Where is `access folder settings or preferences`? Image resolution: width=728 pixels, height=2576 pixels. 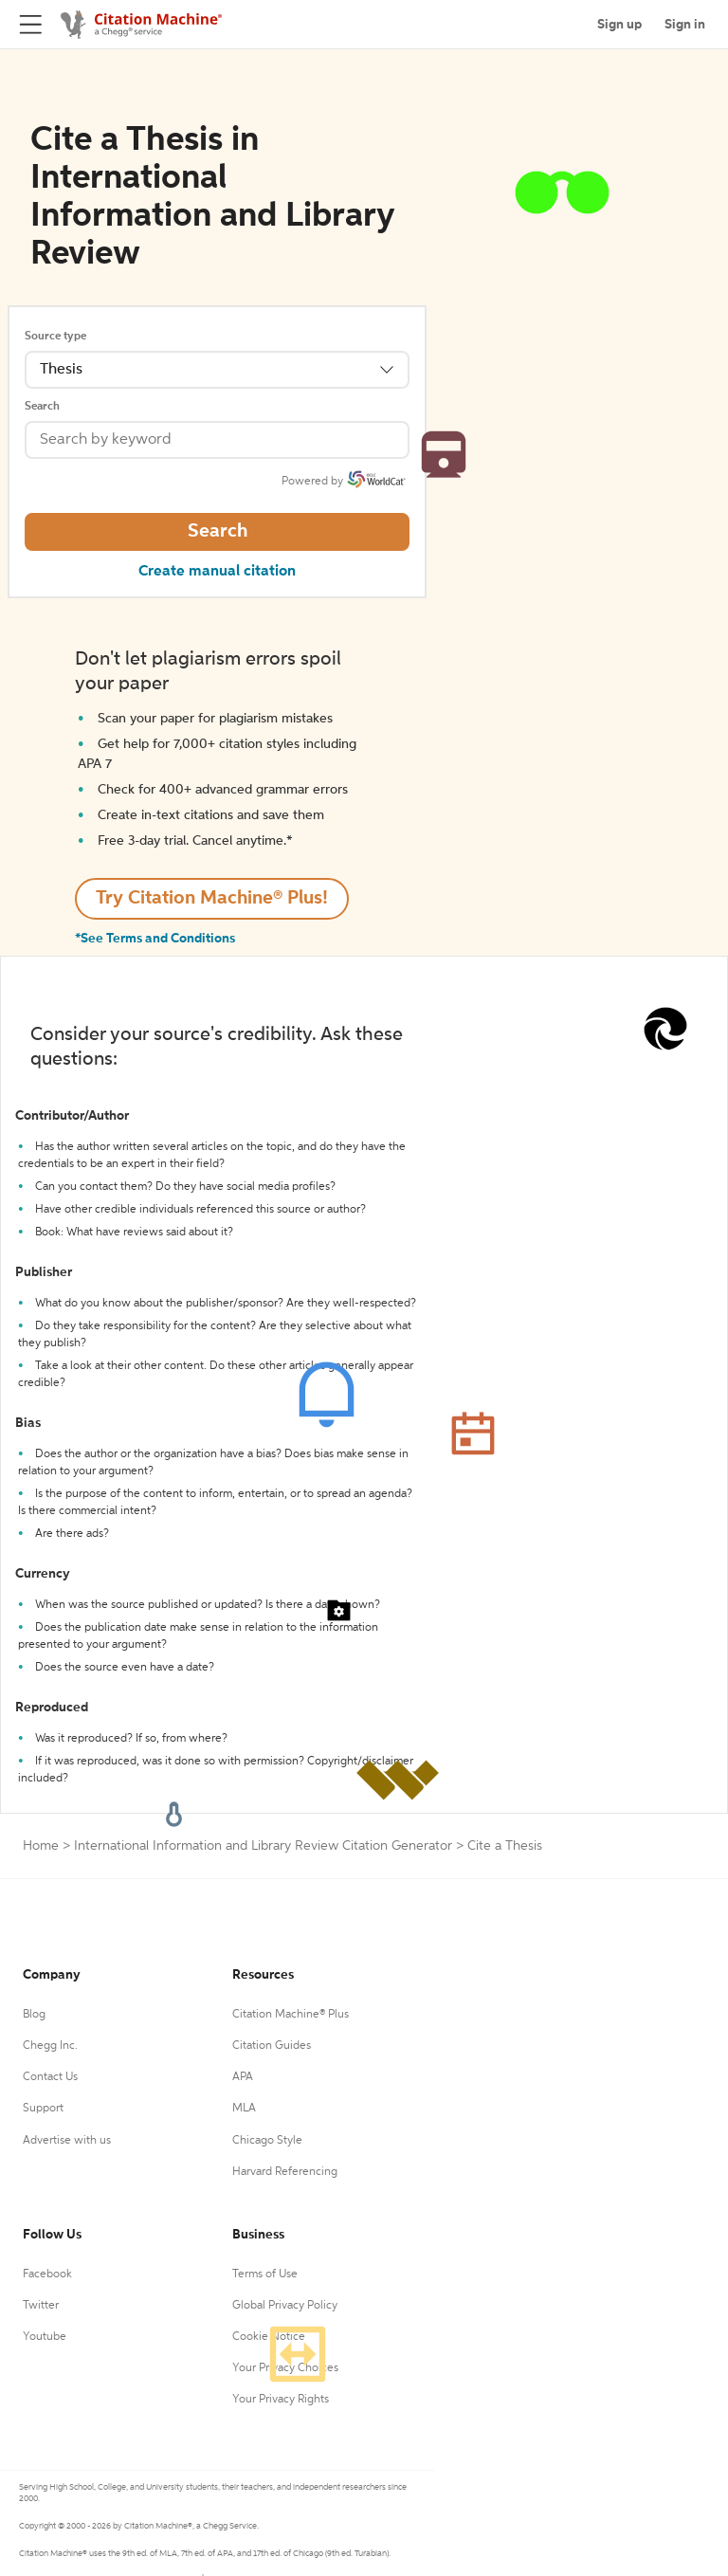 access folder settings or preferences is located at coordinates (338, 1610).